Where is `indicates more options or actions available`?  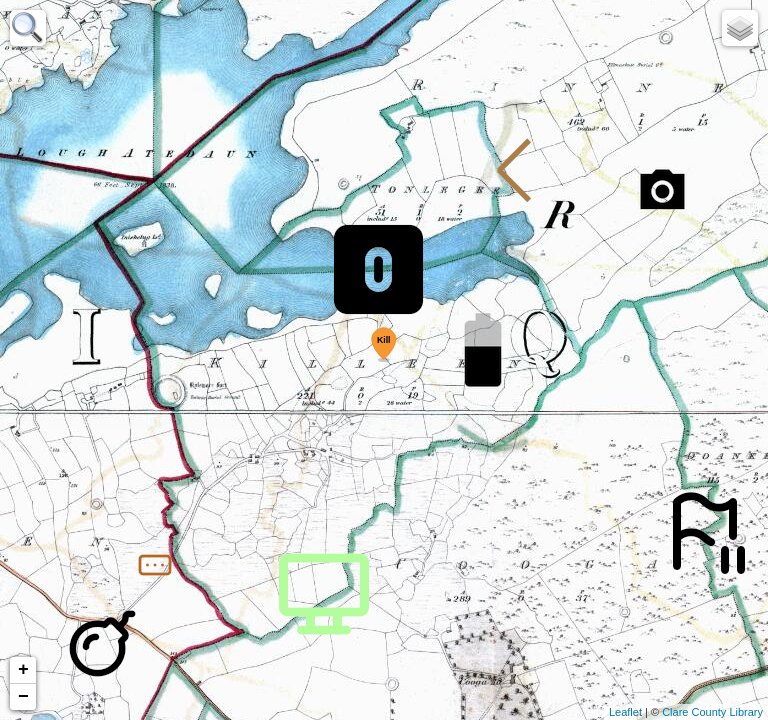
indicates more options or actions available is located at coordinates (155, 565).